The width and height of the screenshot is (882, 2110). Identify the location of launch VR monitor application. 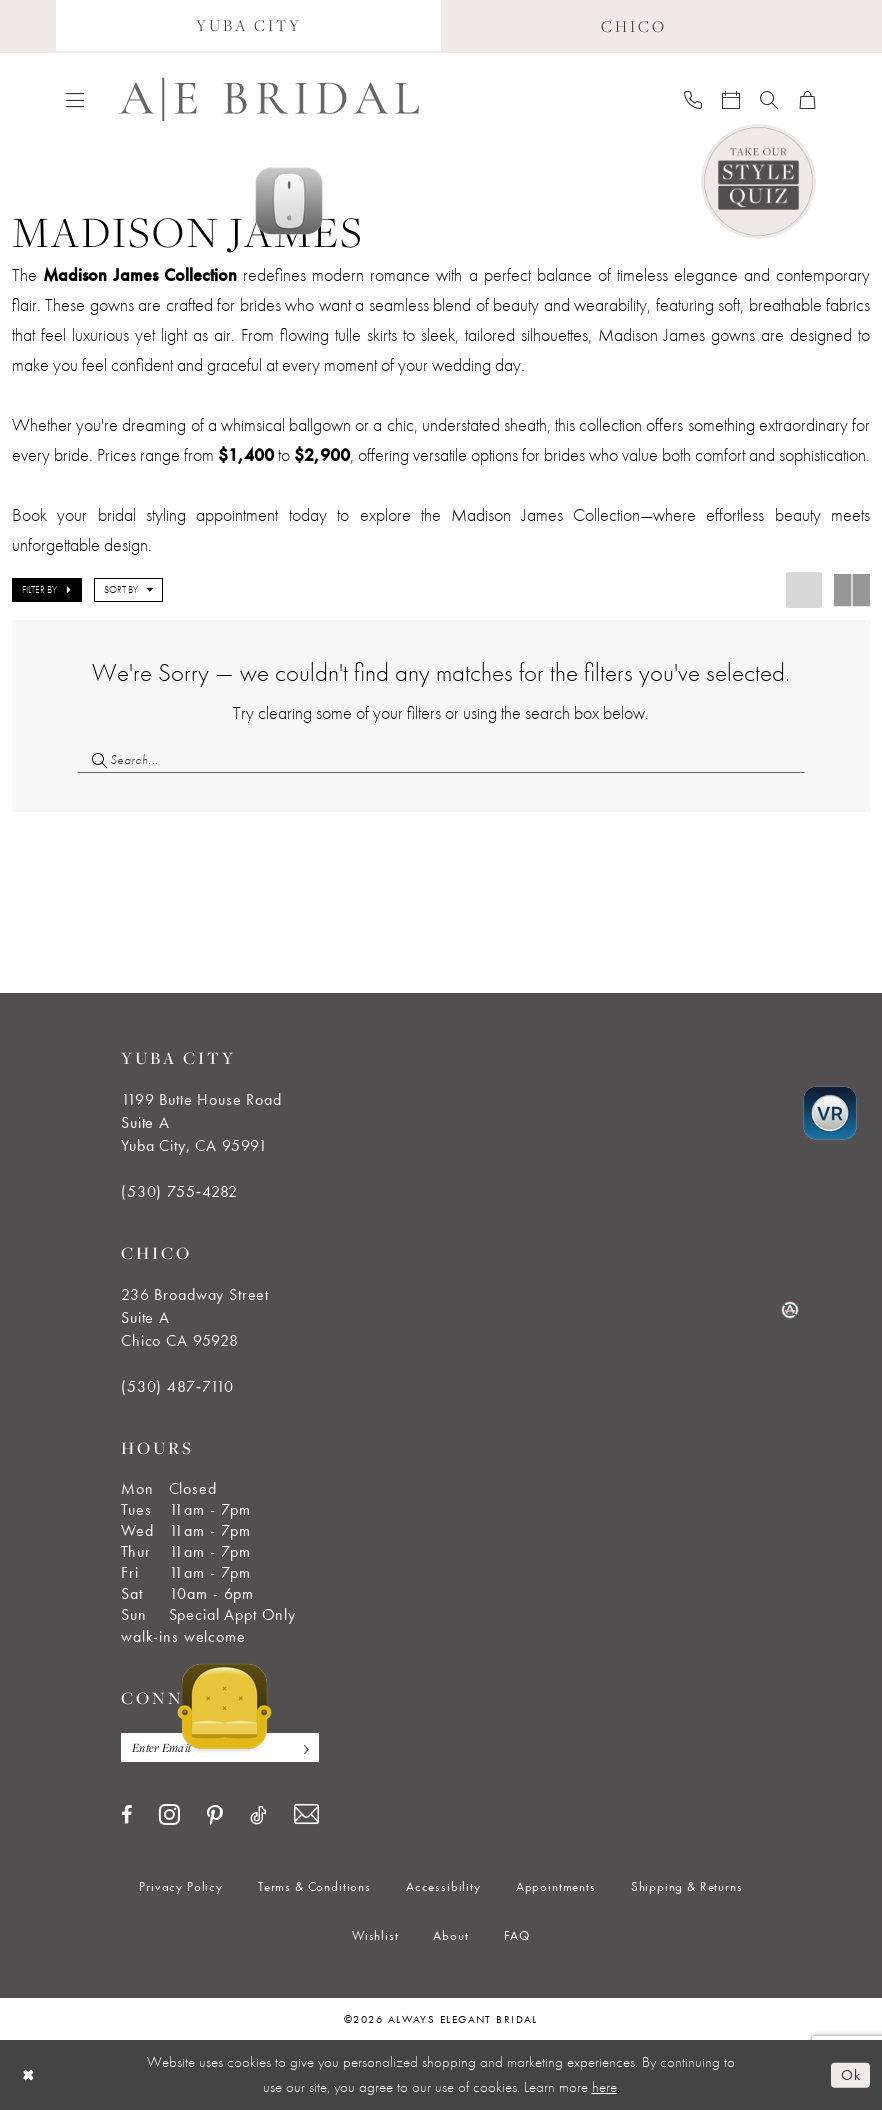
(830, 1113).